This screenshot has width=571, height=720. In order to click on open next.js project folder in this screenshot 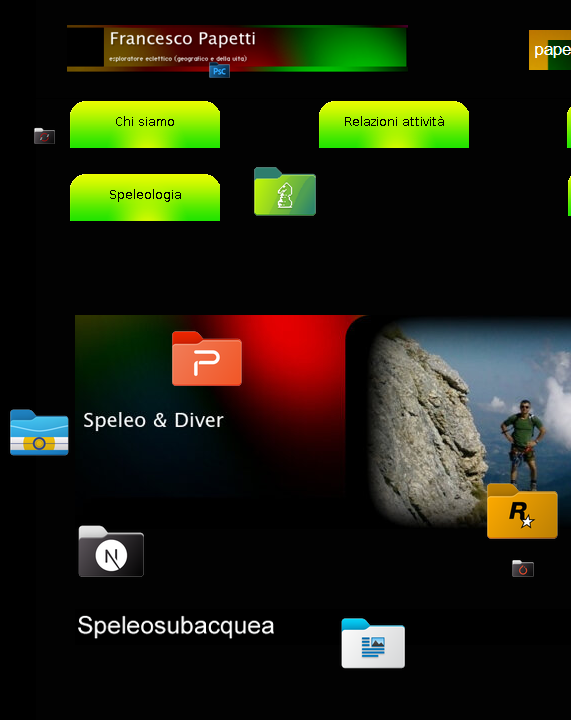, I will do `click(111, 553)`.